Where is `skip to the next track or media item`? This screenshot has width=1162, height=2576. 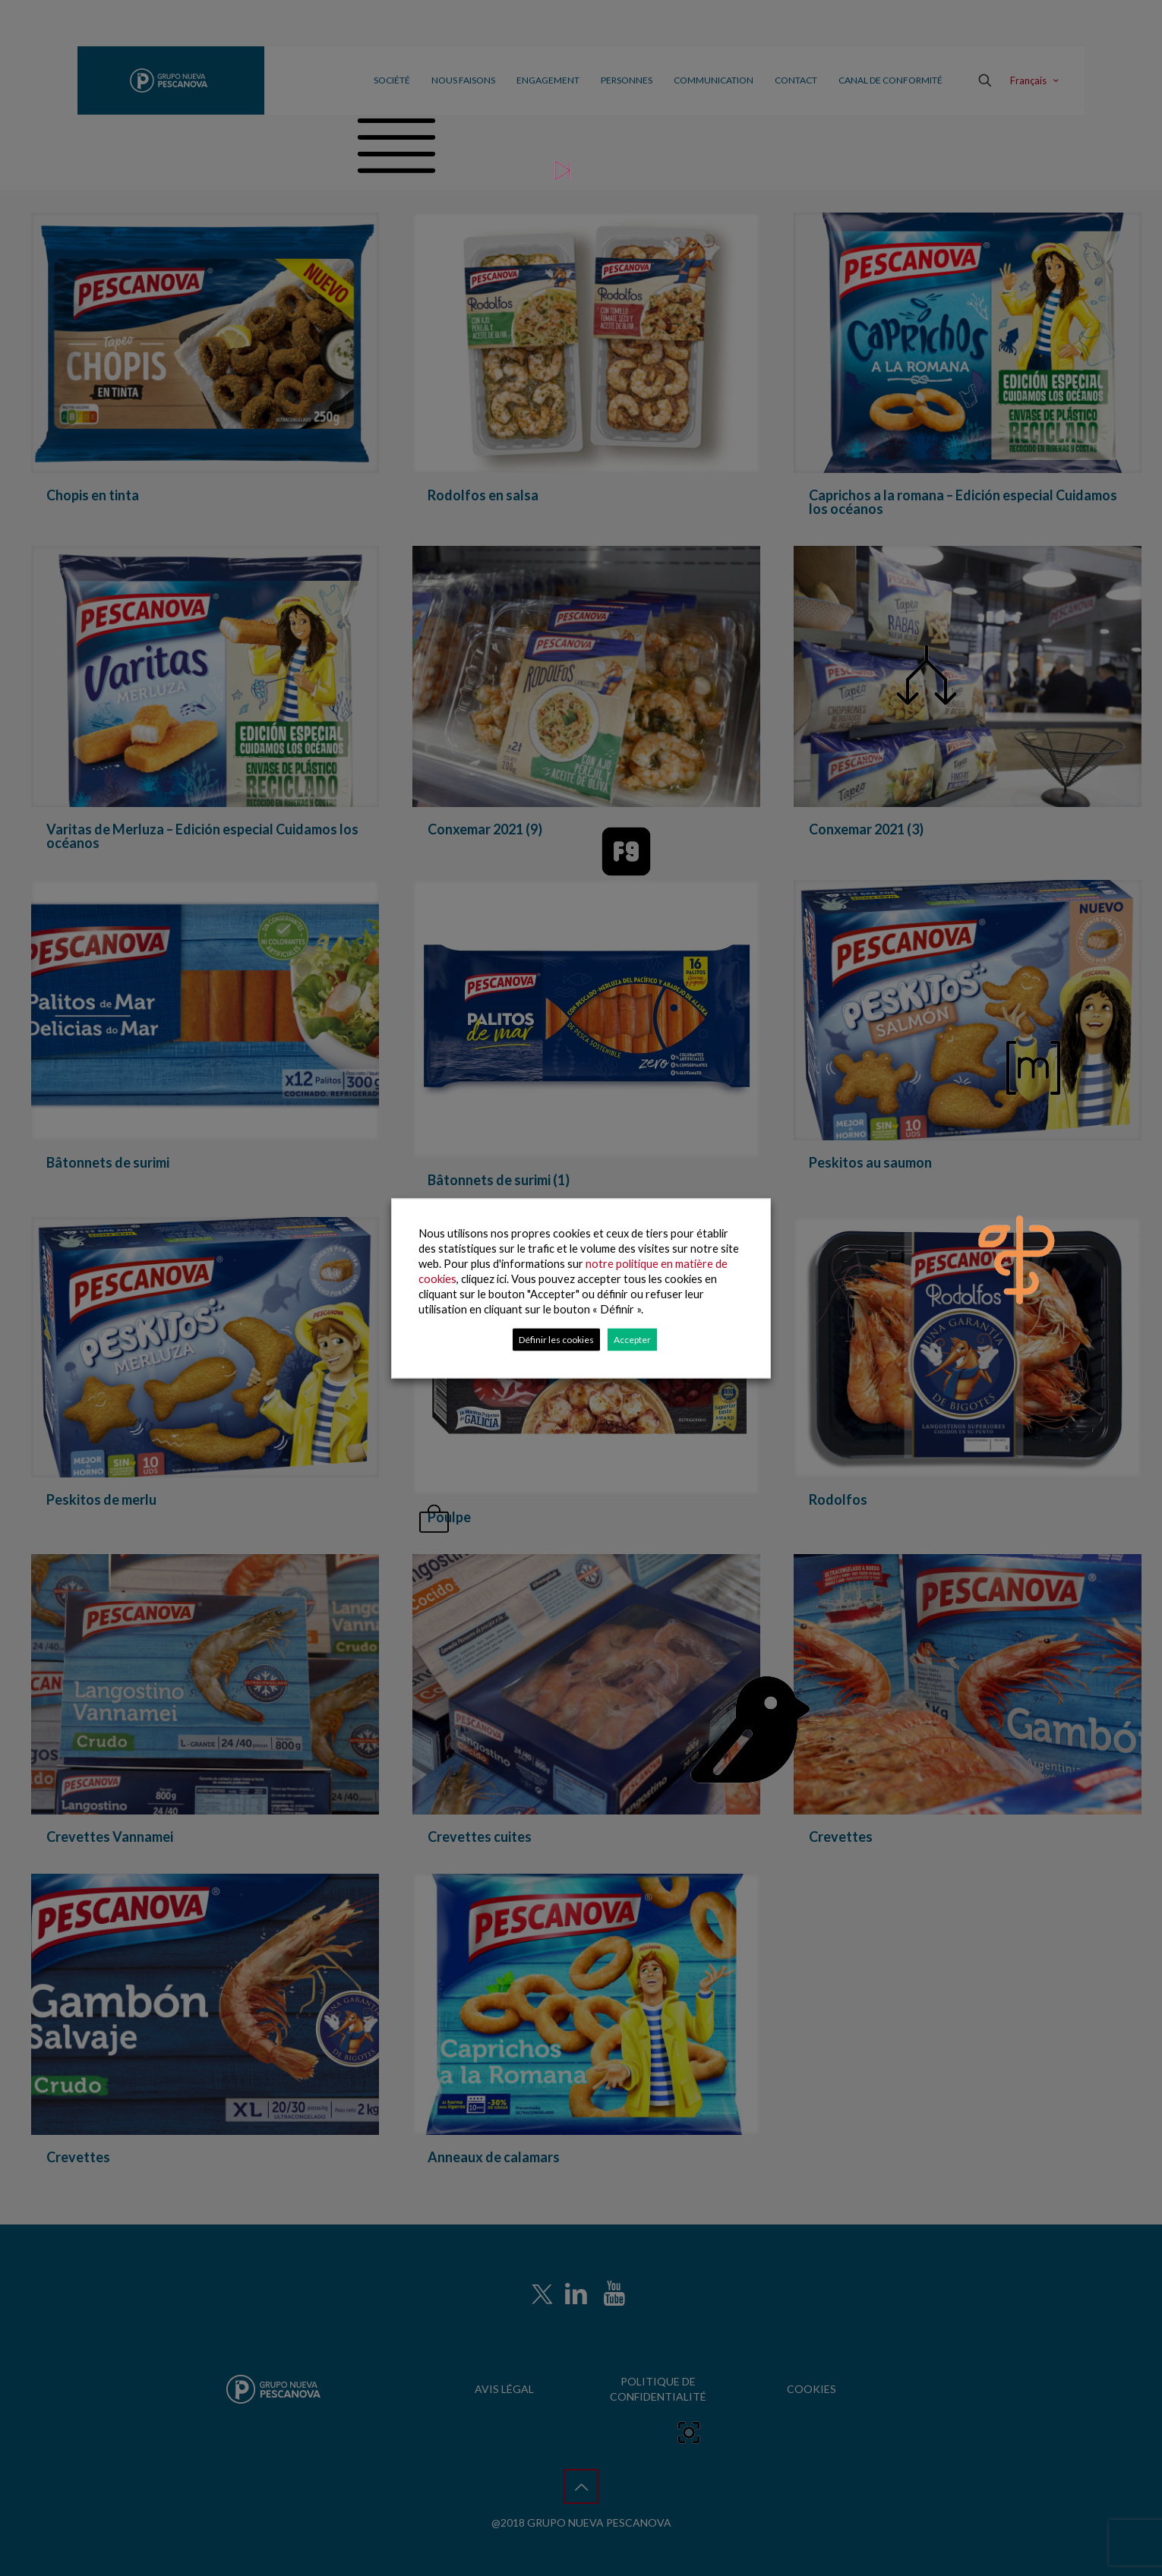
skip to the next track or media item is located at coordinates (562, 170).